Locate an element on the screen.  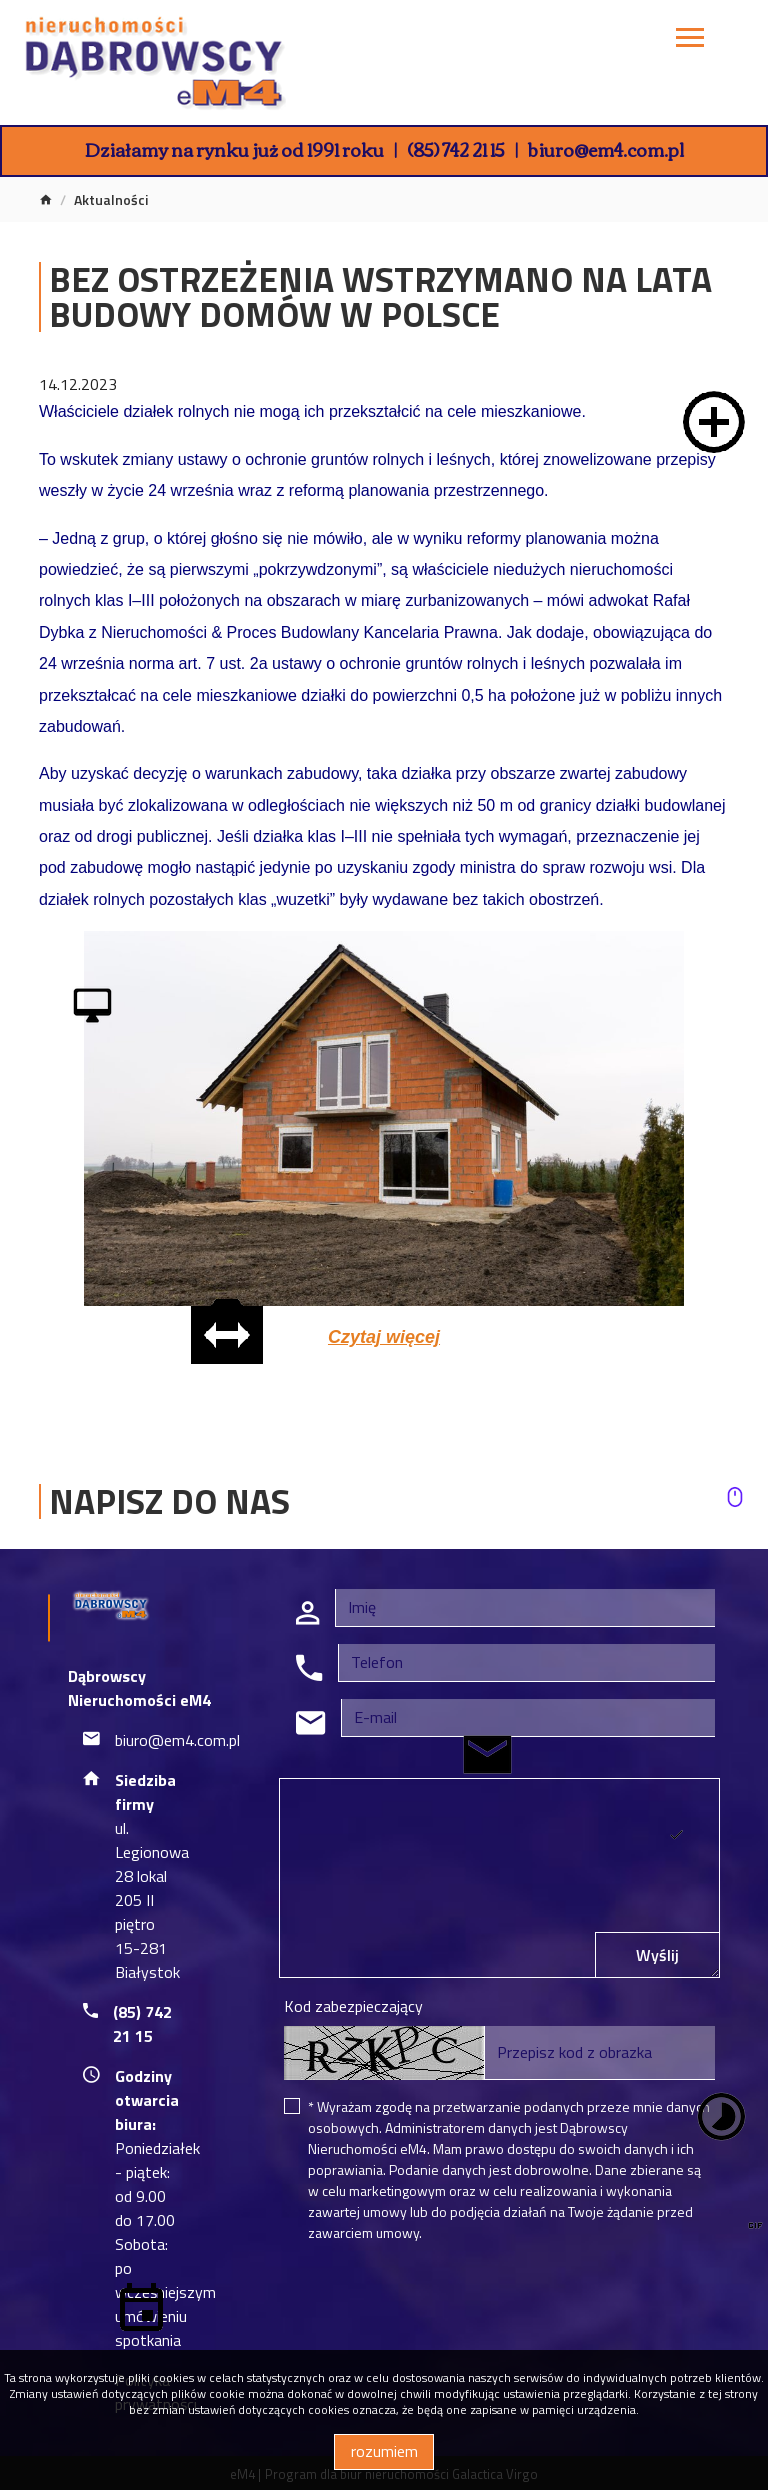
confirm or submit an action is located at coordinates (676, 1834).